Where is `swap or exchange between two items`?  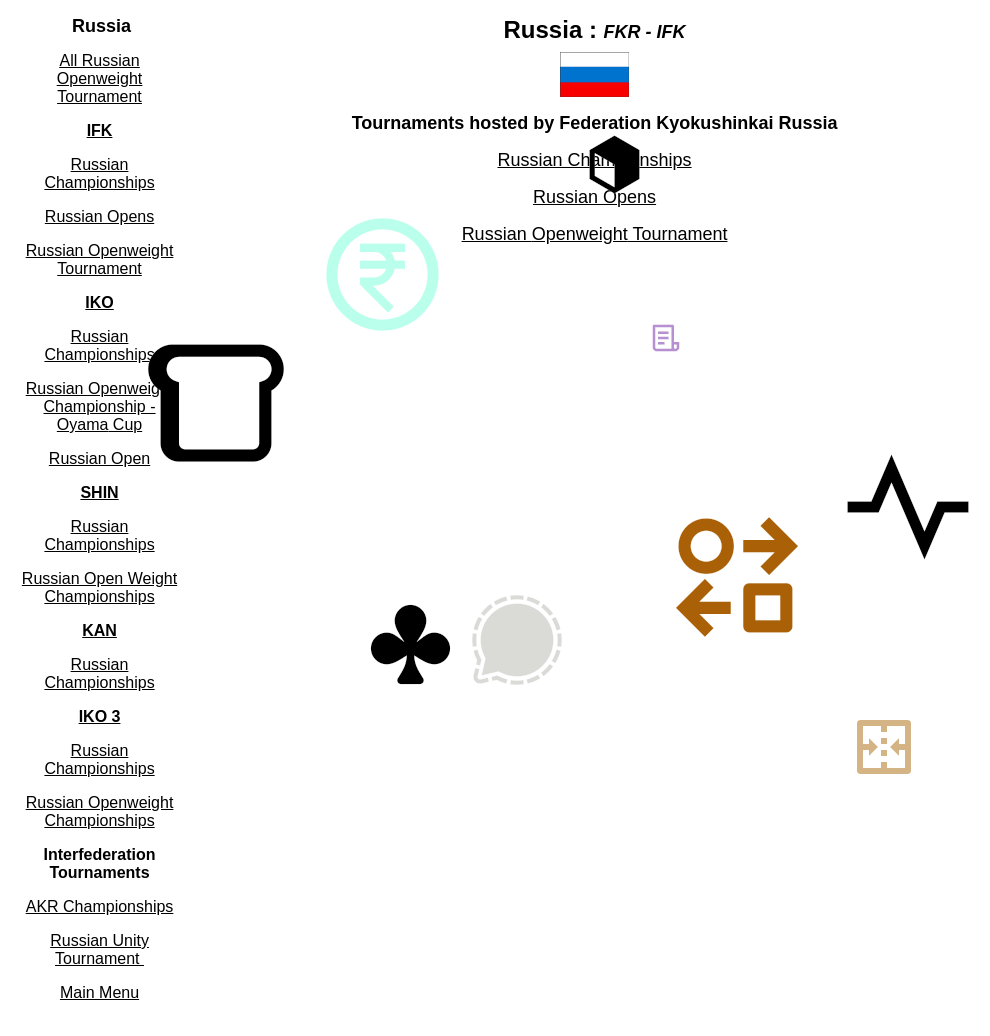 swap or exchange between two items is located at coordinates (737, 577).